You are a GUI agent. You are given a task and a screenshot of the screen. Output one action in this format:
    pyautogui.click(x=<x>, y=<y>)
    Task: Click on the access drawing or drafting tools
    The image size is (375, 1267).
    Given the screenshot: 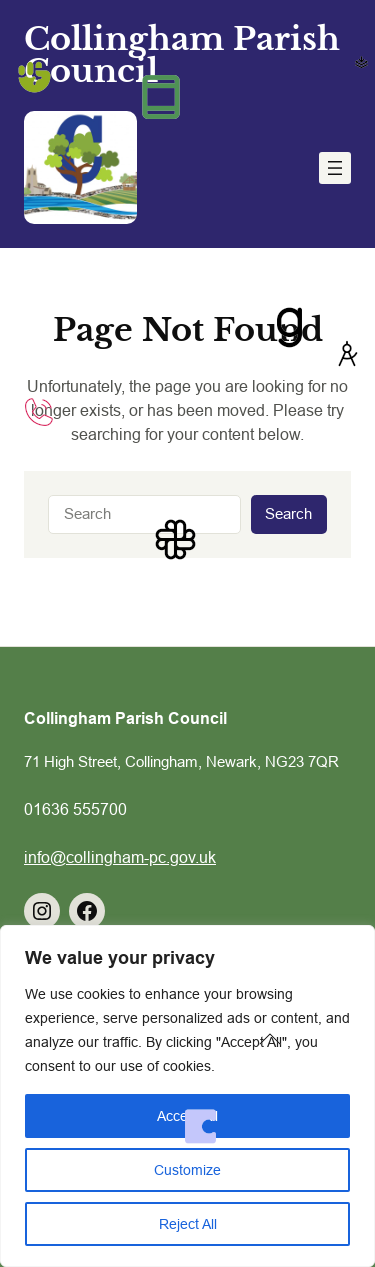 What is the action you would take?
    pyautogui.click(x=347, y=354)
    